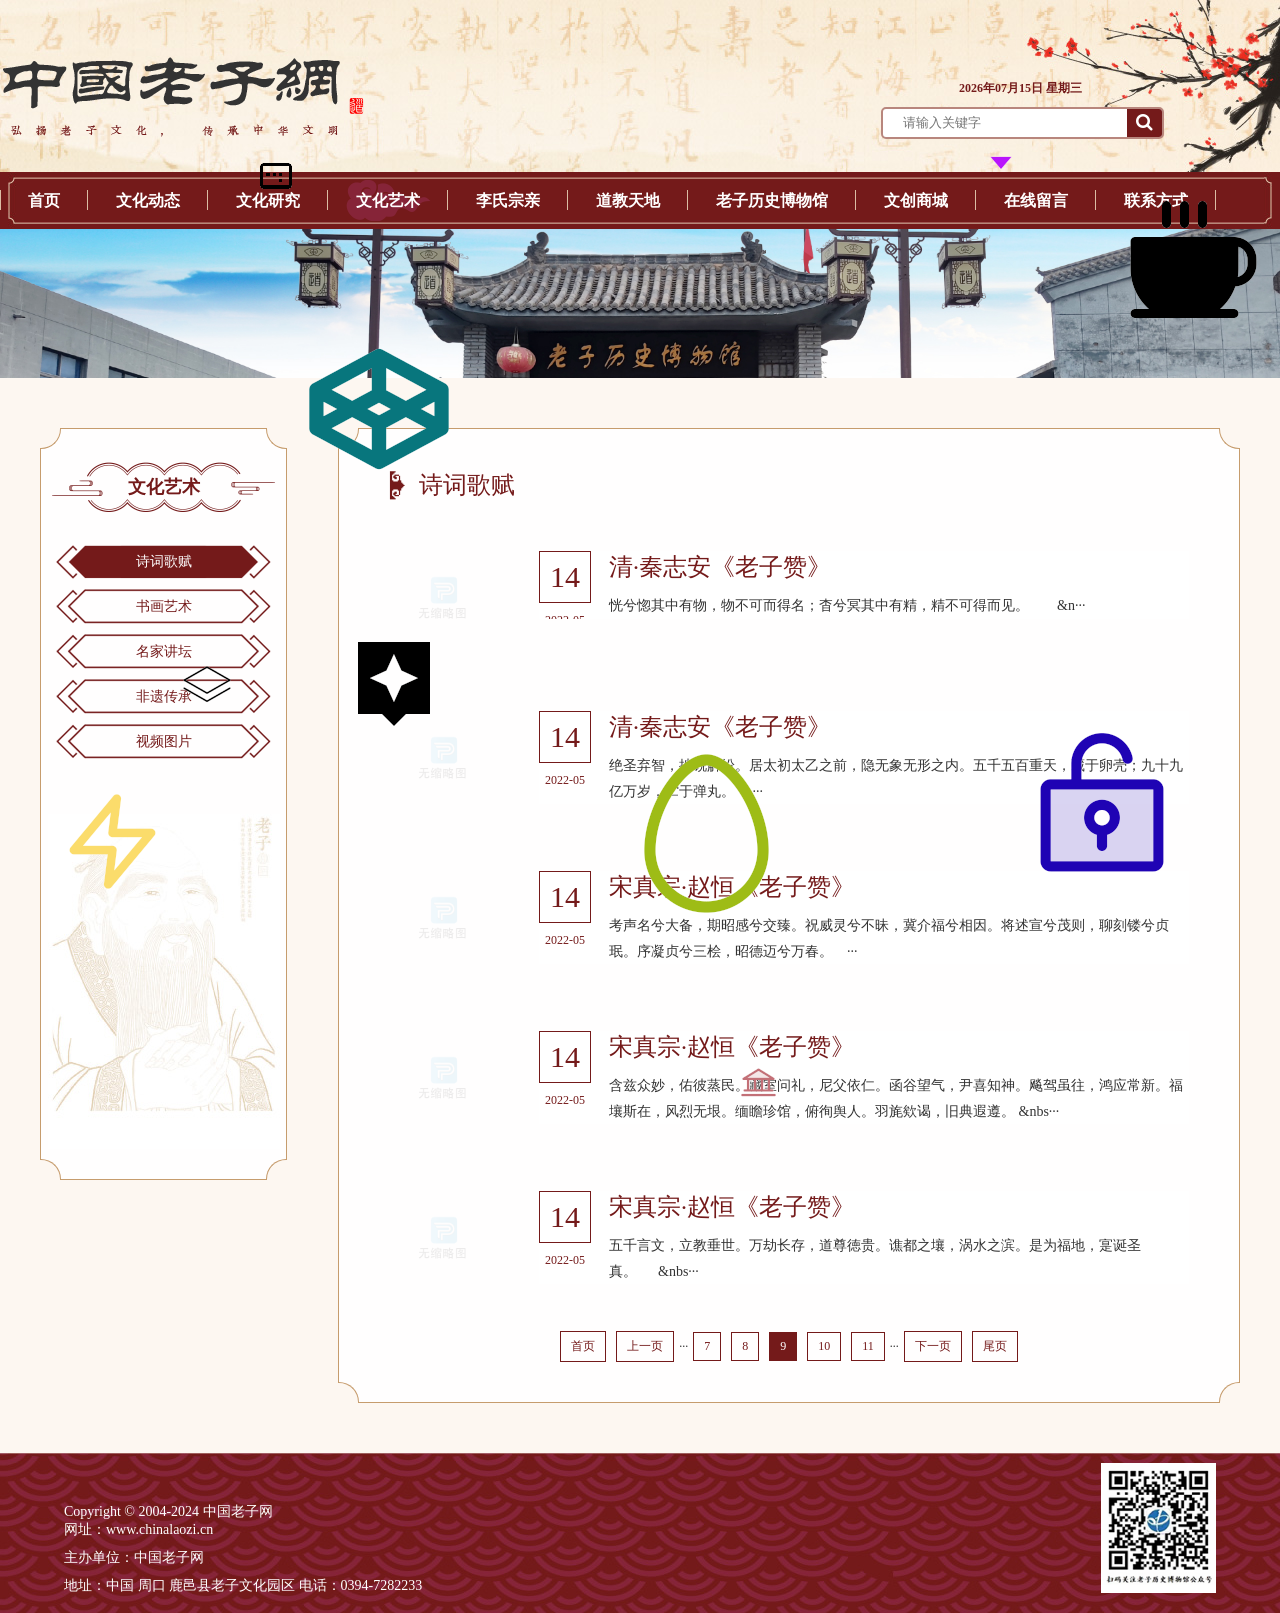  What do you see at coordinates (758, 1083) in the screenshot?
I see `access banking or financial services` at bounding box center [758, 1083].